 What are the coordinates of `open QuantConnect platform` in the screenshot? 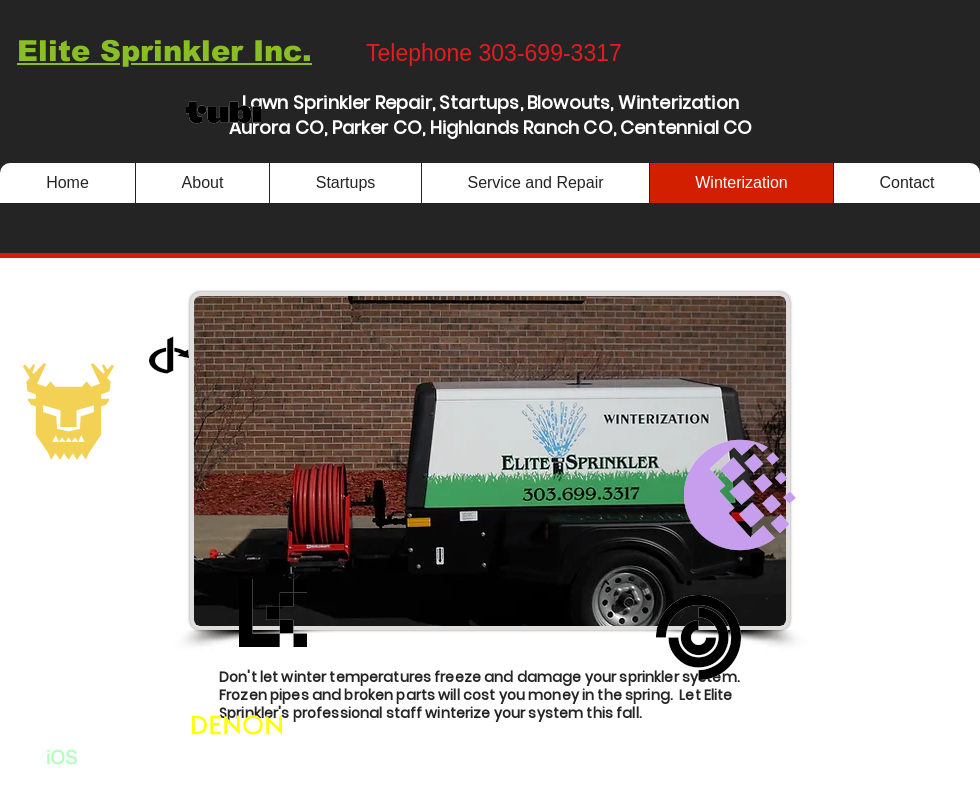 It's located at (698, 637).